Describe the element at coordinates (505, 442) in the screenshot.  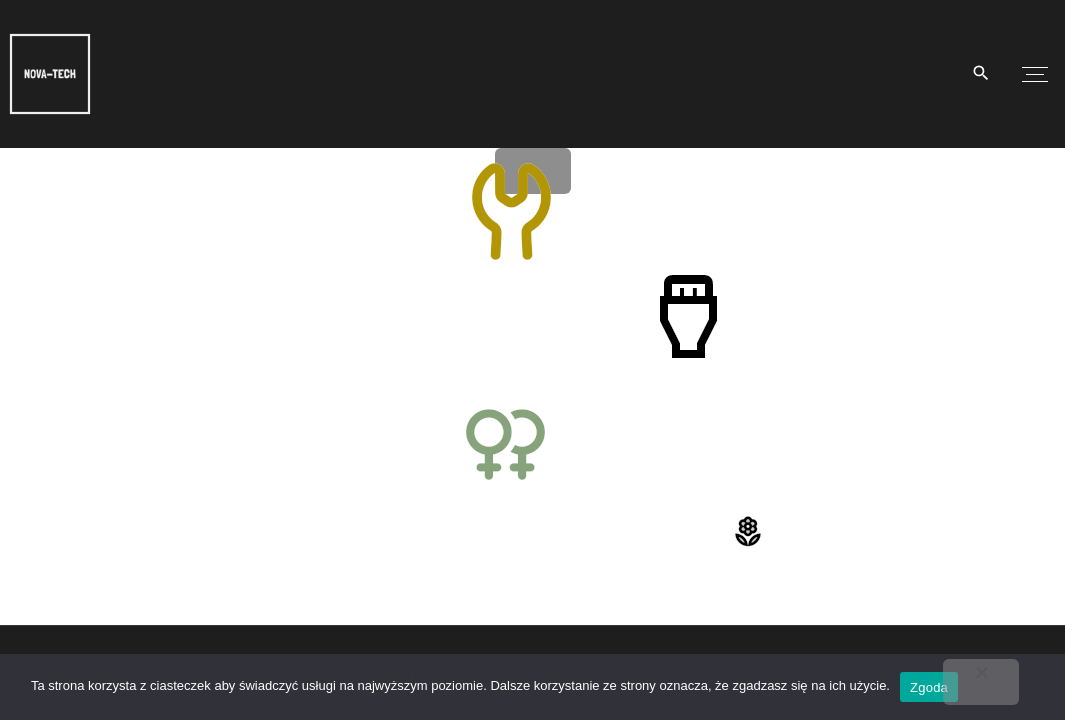
I see `indicates female/female relationship or partnership` at that location.